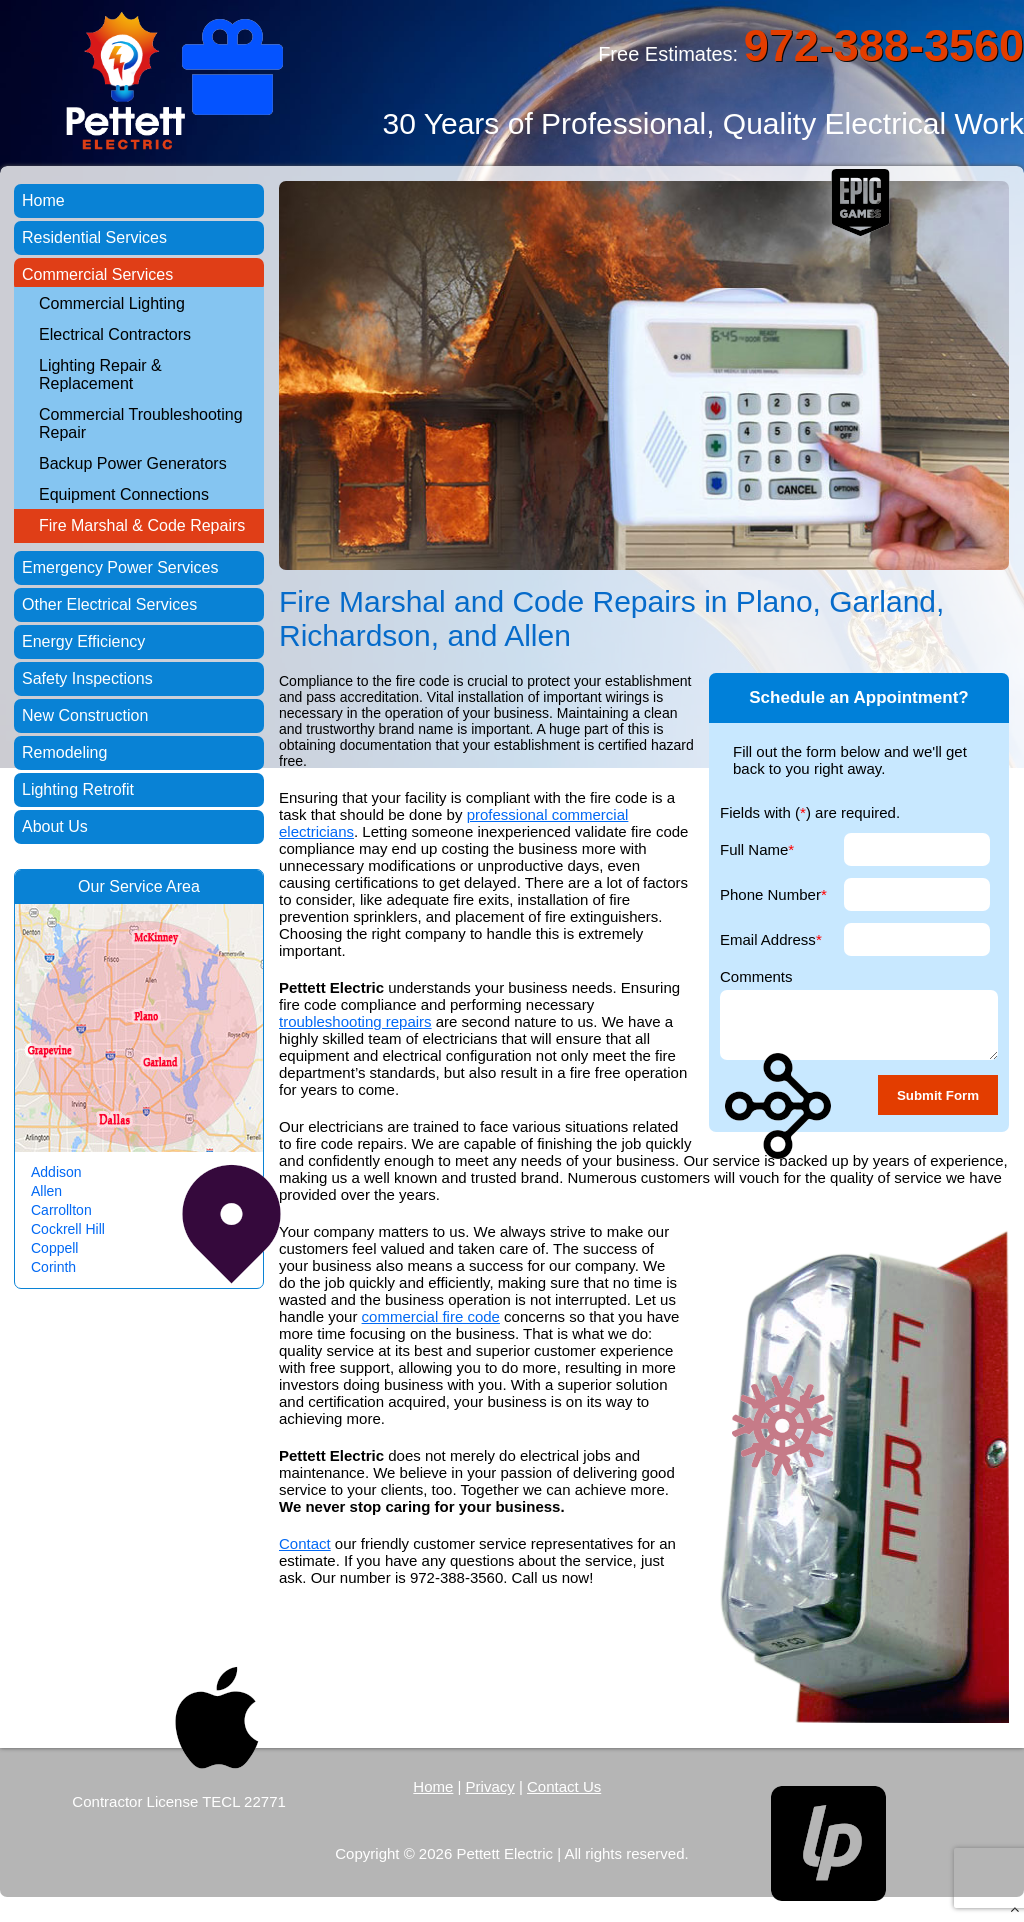 This screenshot has width=1024, height=1922. Describe the element at coordinates (232, 69) in the screenshot. I see `view gifts or rewards` at that location.